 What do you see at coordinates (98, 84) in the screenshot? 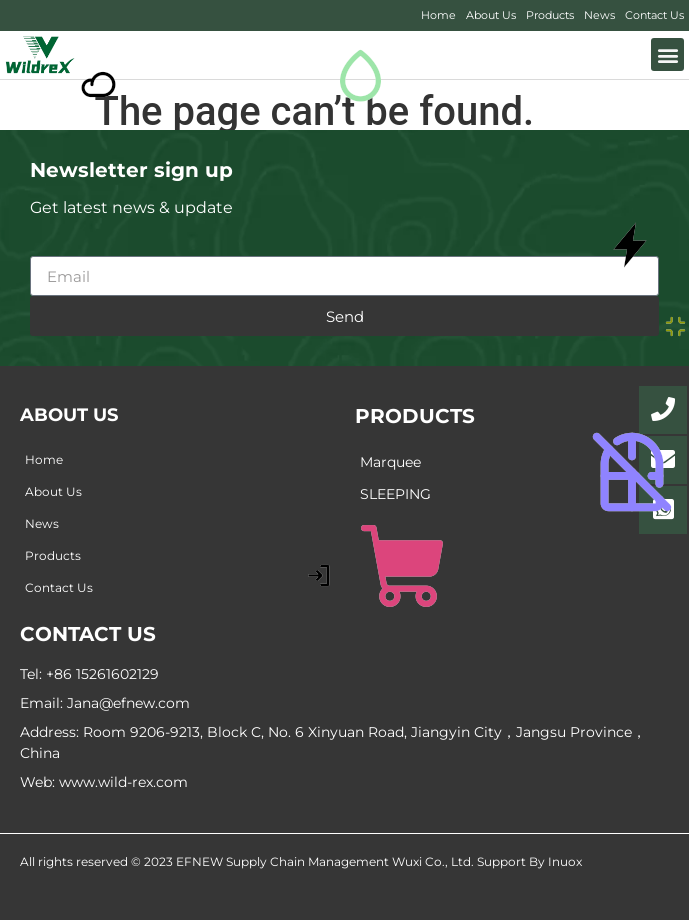
I see `access cloud storage` at bounding box center [98, 84].